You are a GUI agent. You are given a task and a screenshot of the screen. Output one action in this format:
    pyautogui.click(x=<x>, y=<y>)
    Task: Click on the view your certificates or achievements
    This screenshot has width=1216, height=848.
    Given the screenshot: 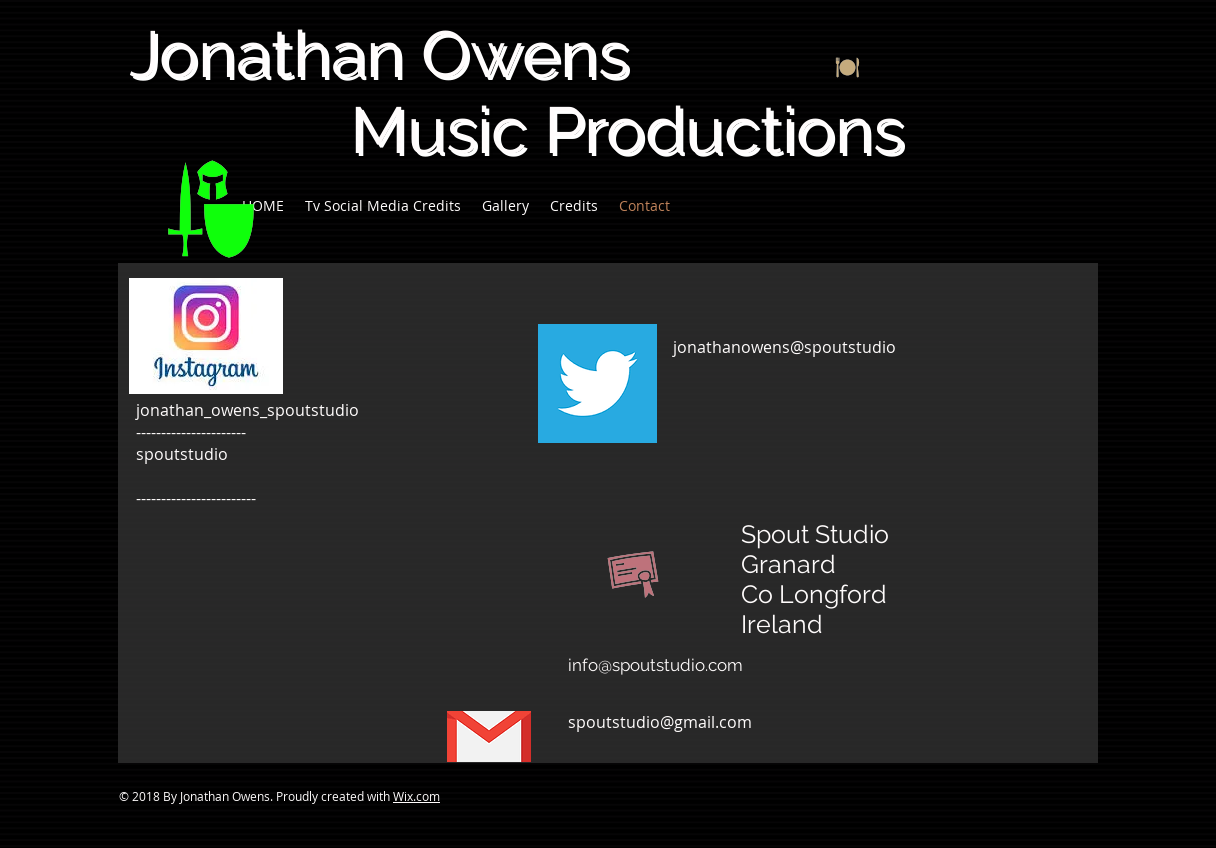 What is the action you would take?
    pyautogui.click(x=633, y=572)
    